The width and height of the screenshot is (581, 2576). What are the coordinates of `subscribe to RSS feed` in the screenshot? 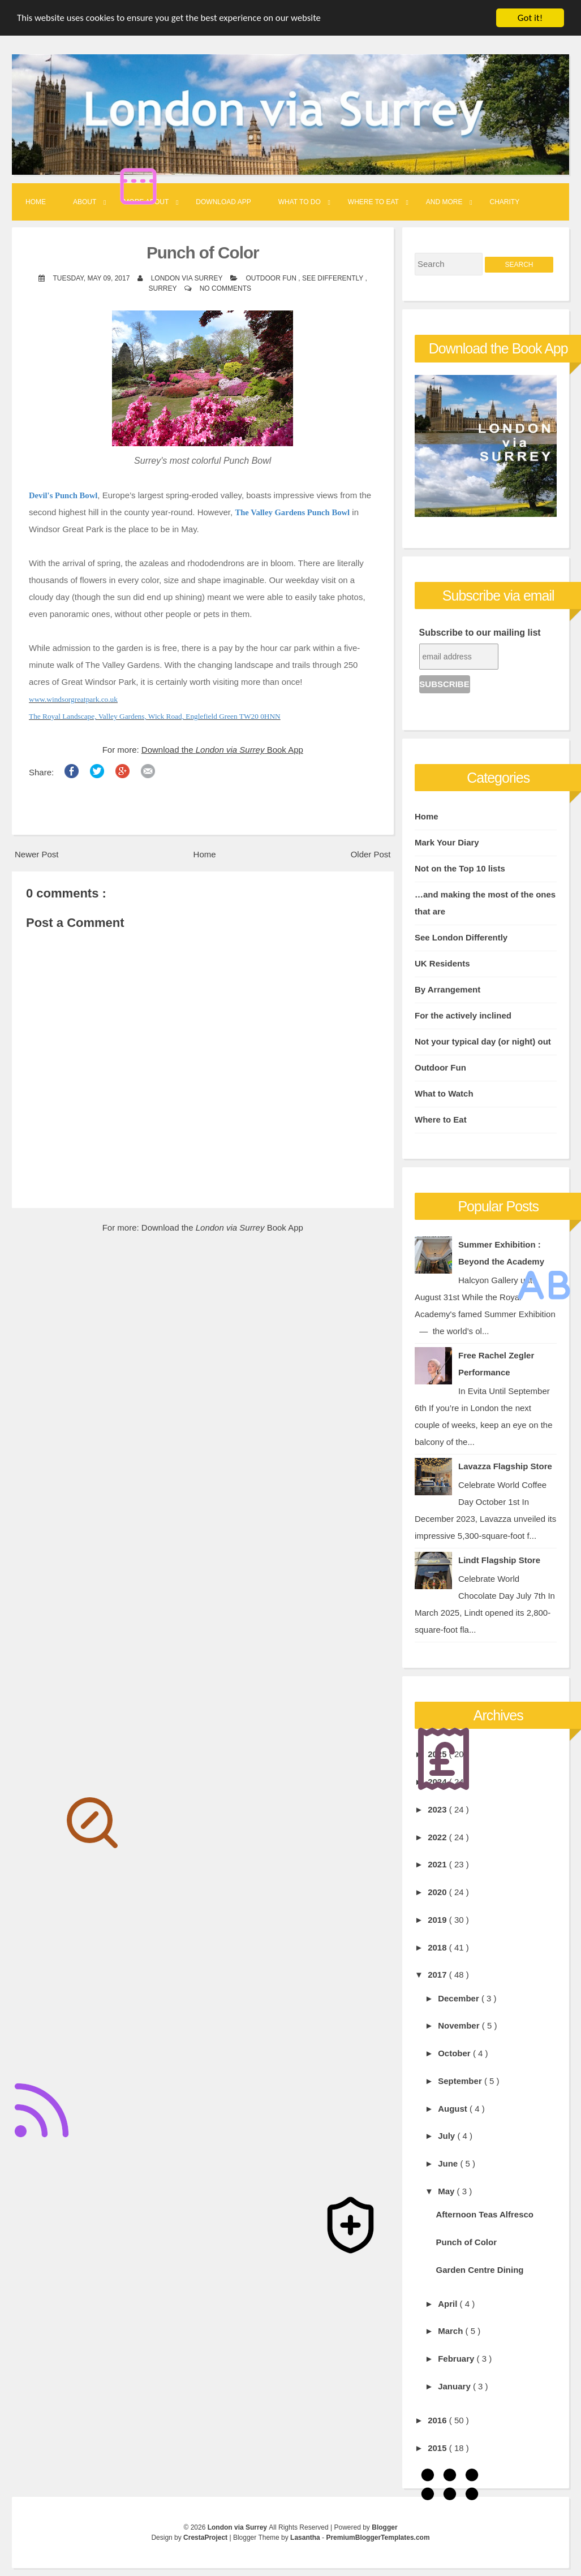 It's located at (41, 2110).